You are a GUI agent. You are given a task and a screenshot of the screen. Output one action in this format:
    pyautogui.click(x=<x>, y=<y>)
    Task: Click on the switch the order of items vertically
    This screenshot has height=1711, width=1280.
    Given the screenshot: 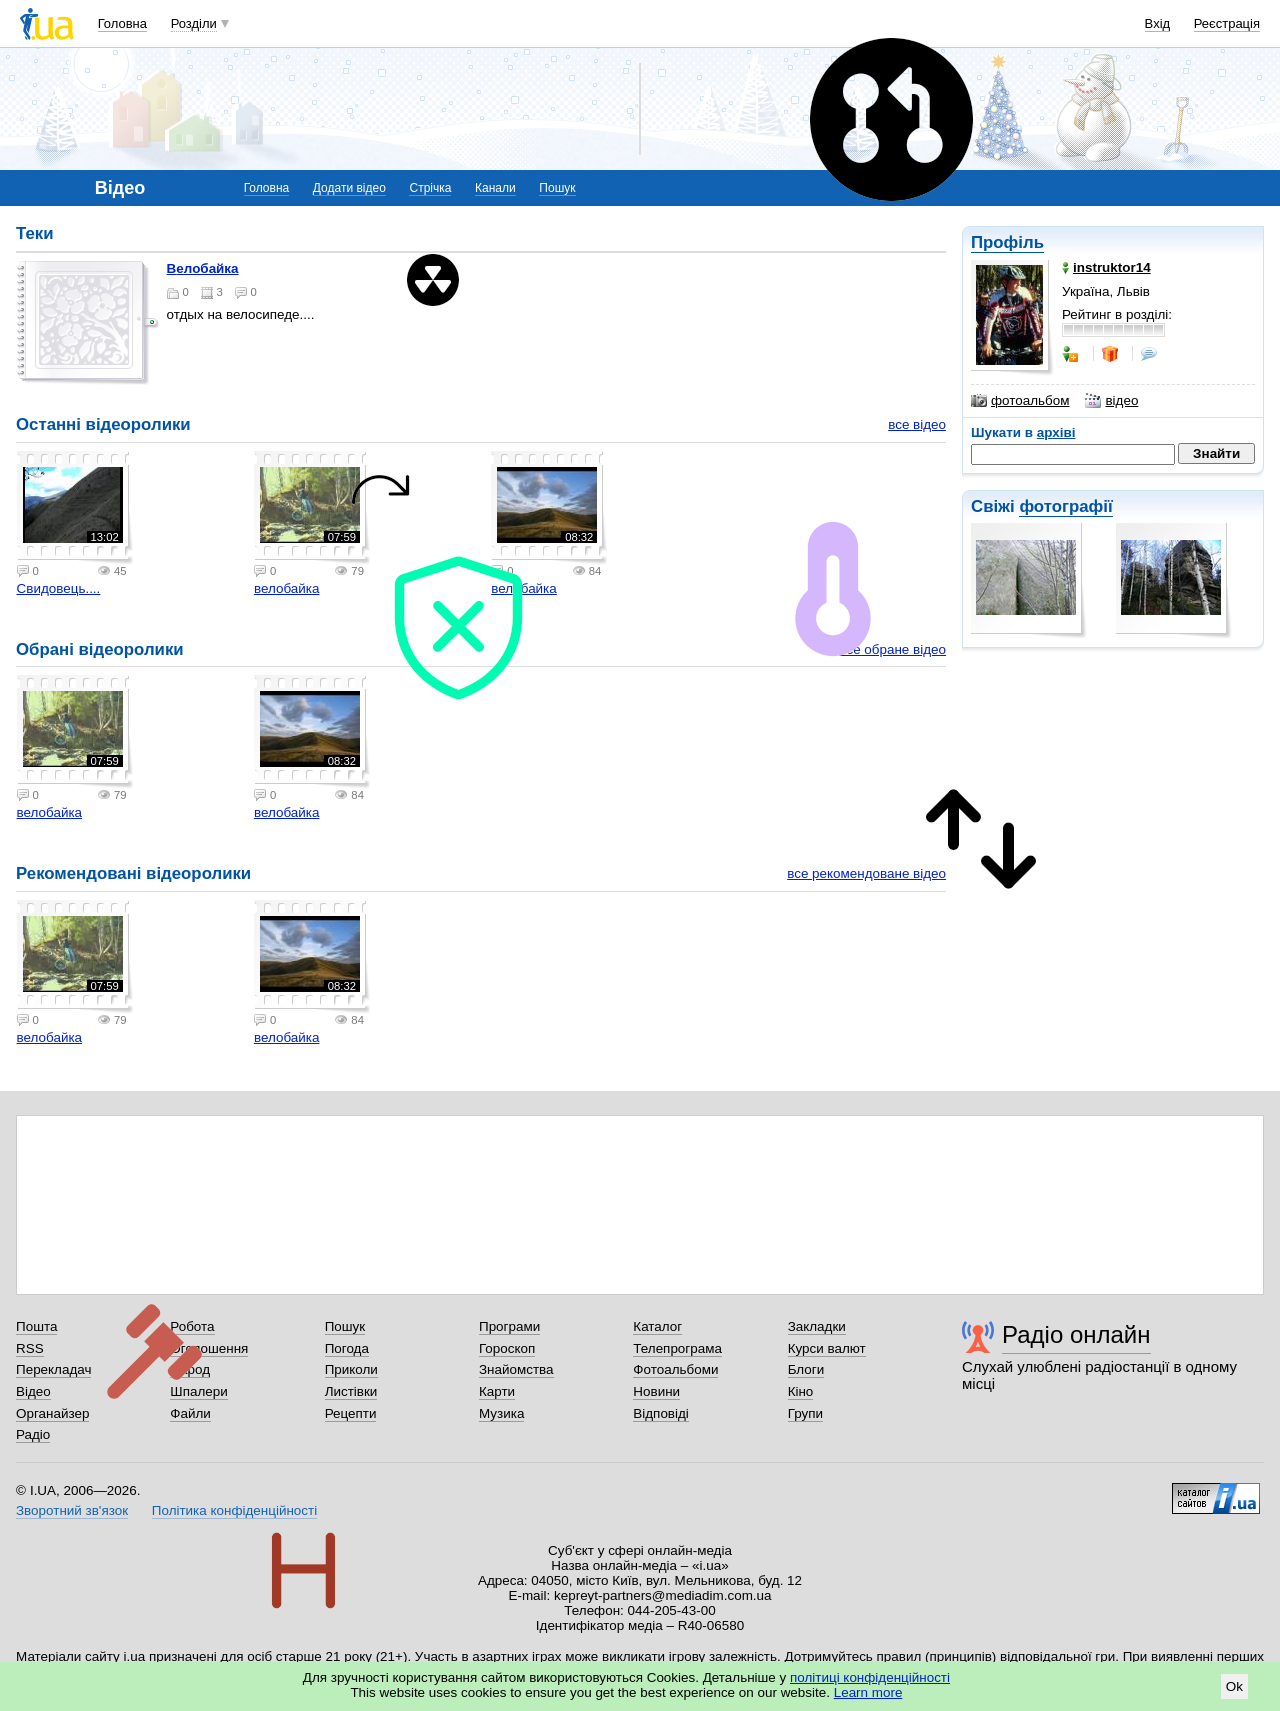 What is the action you would take?
    pyautogui.click(x=981, y=839)
    